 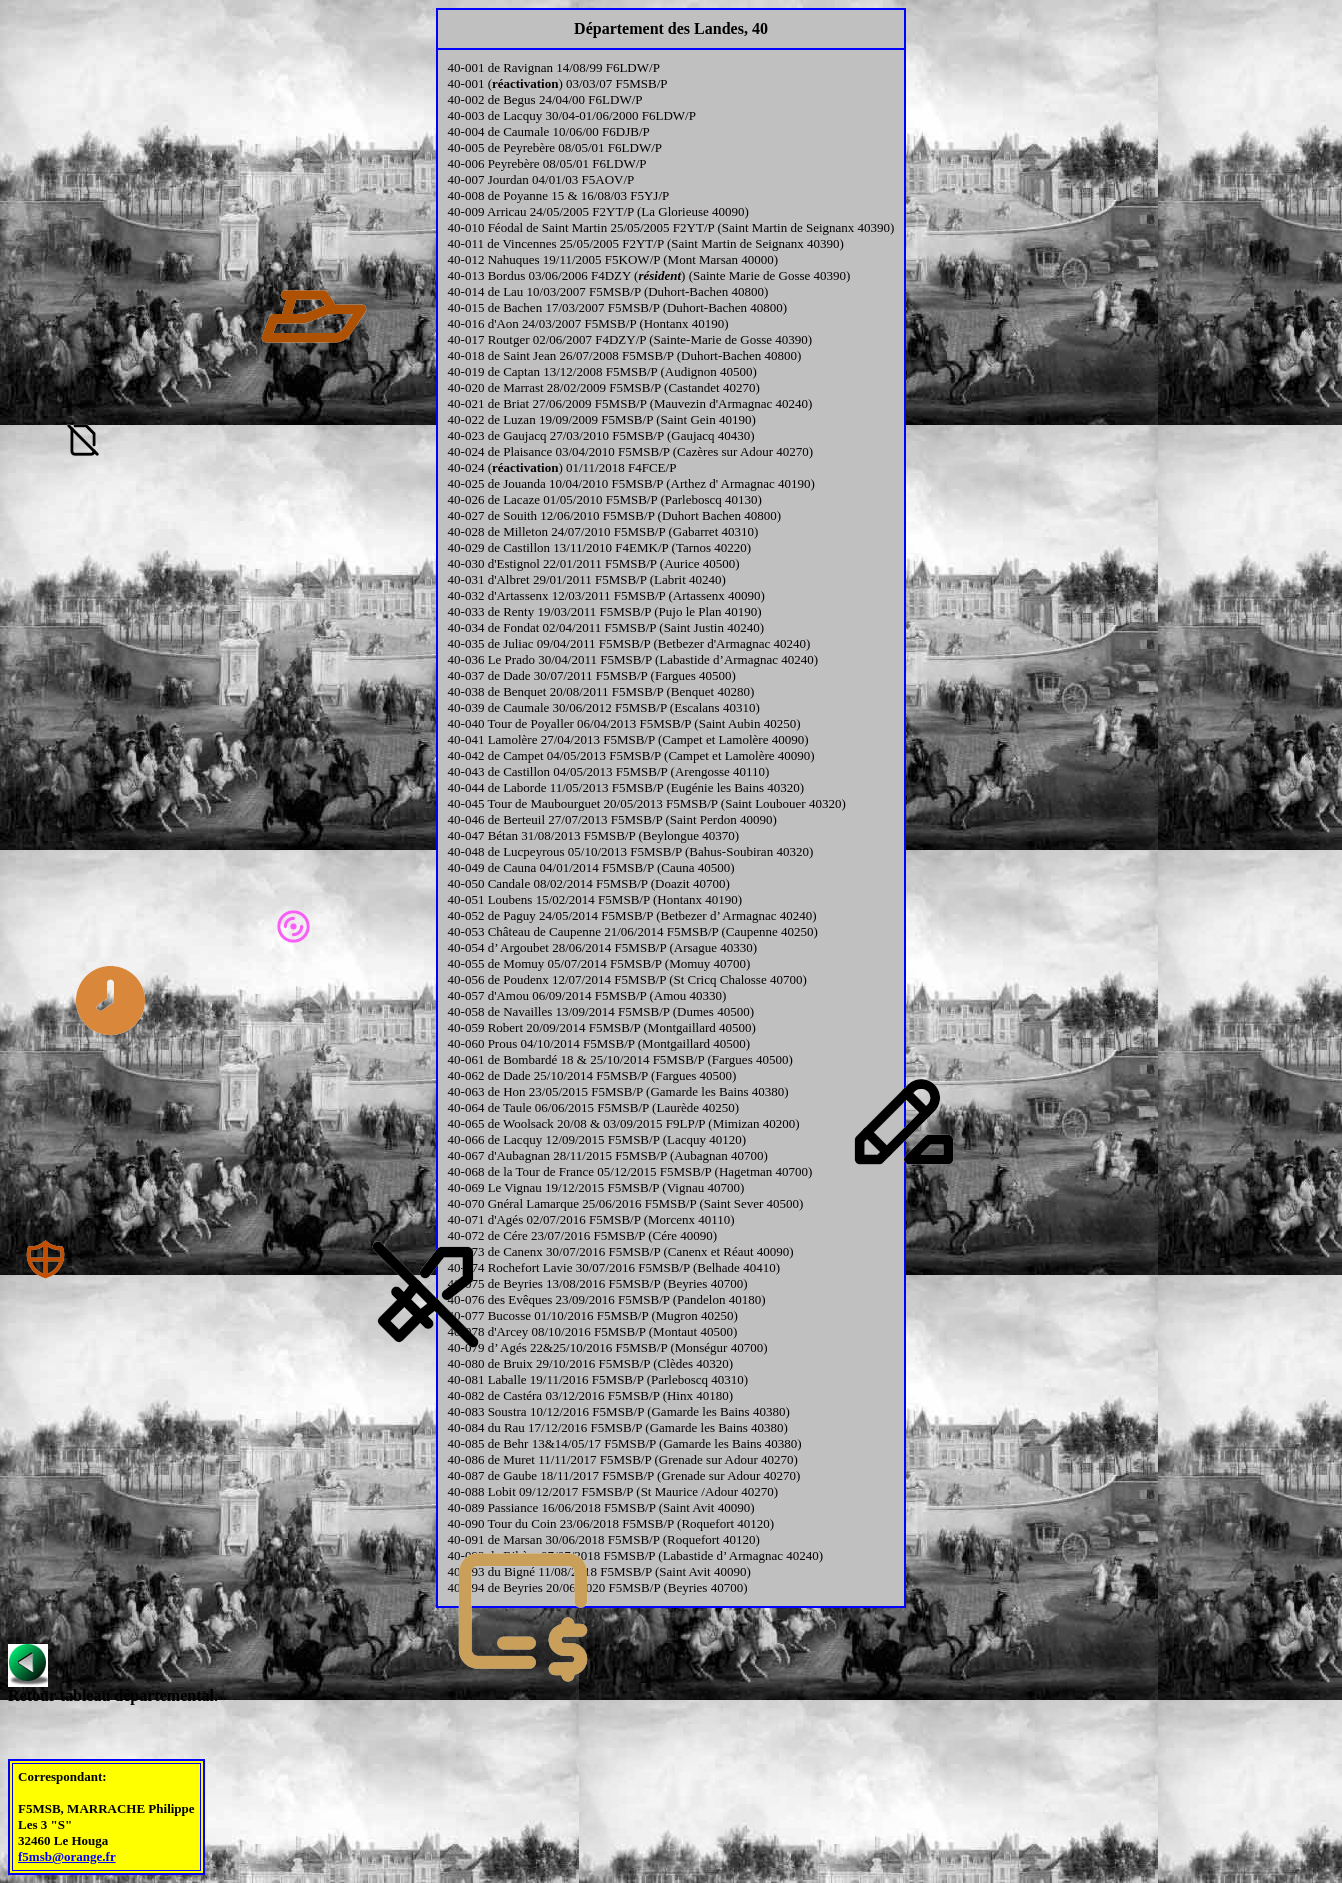 What do you see at coordinates (523, 1611) in the screenshot?
I see `access tablet payment or billing settings` at bounding box center [523, 1611].